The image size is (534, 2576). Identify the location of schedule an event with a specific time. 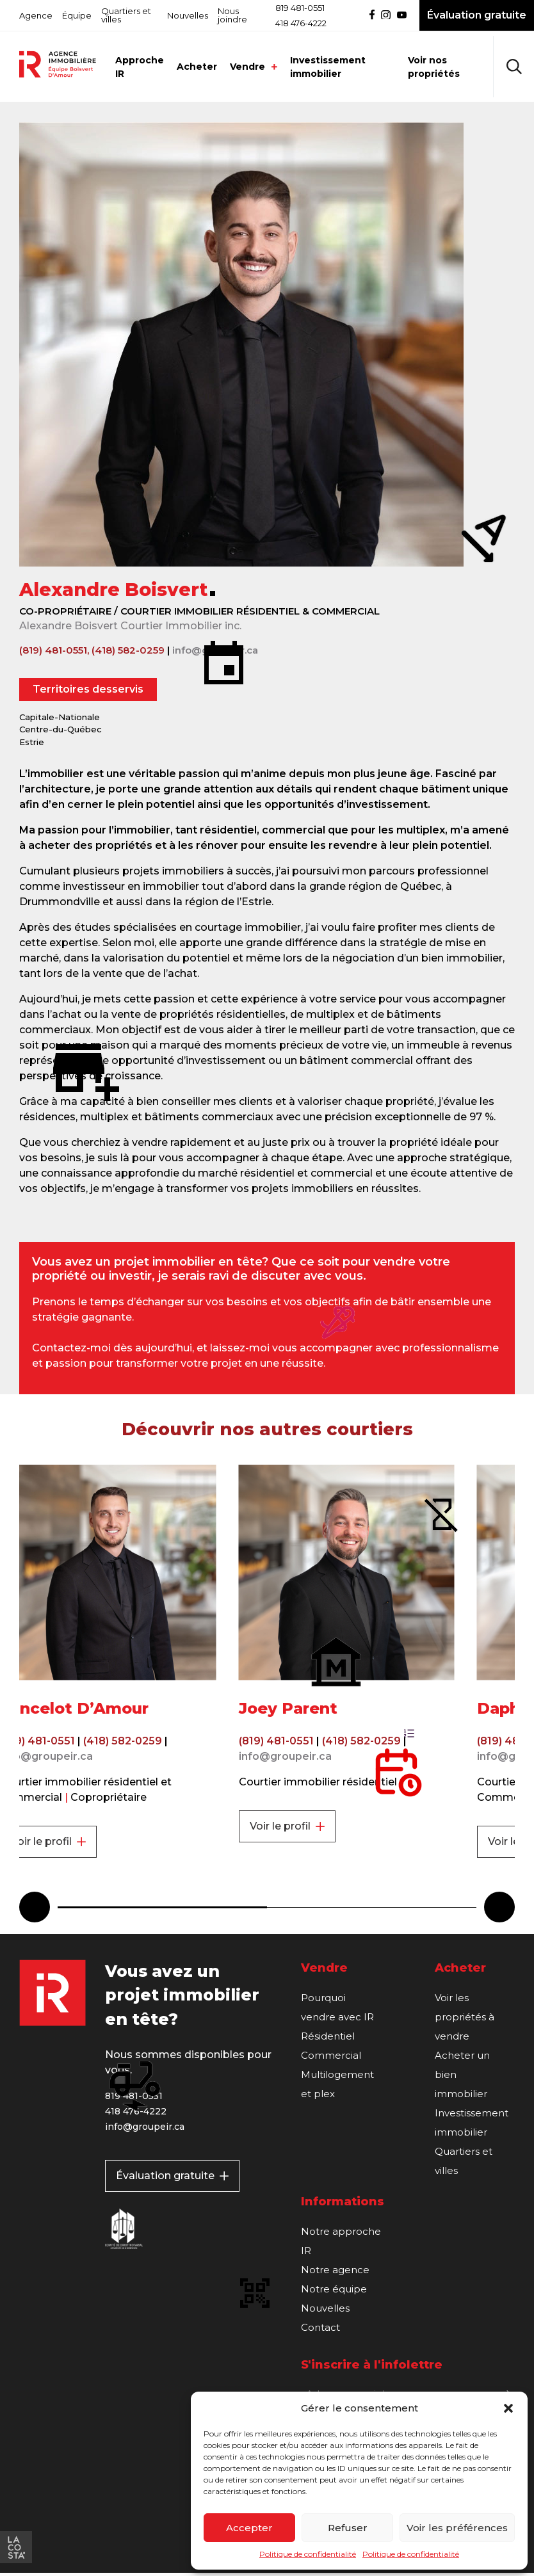
(396, 1771).